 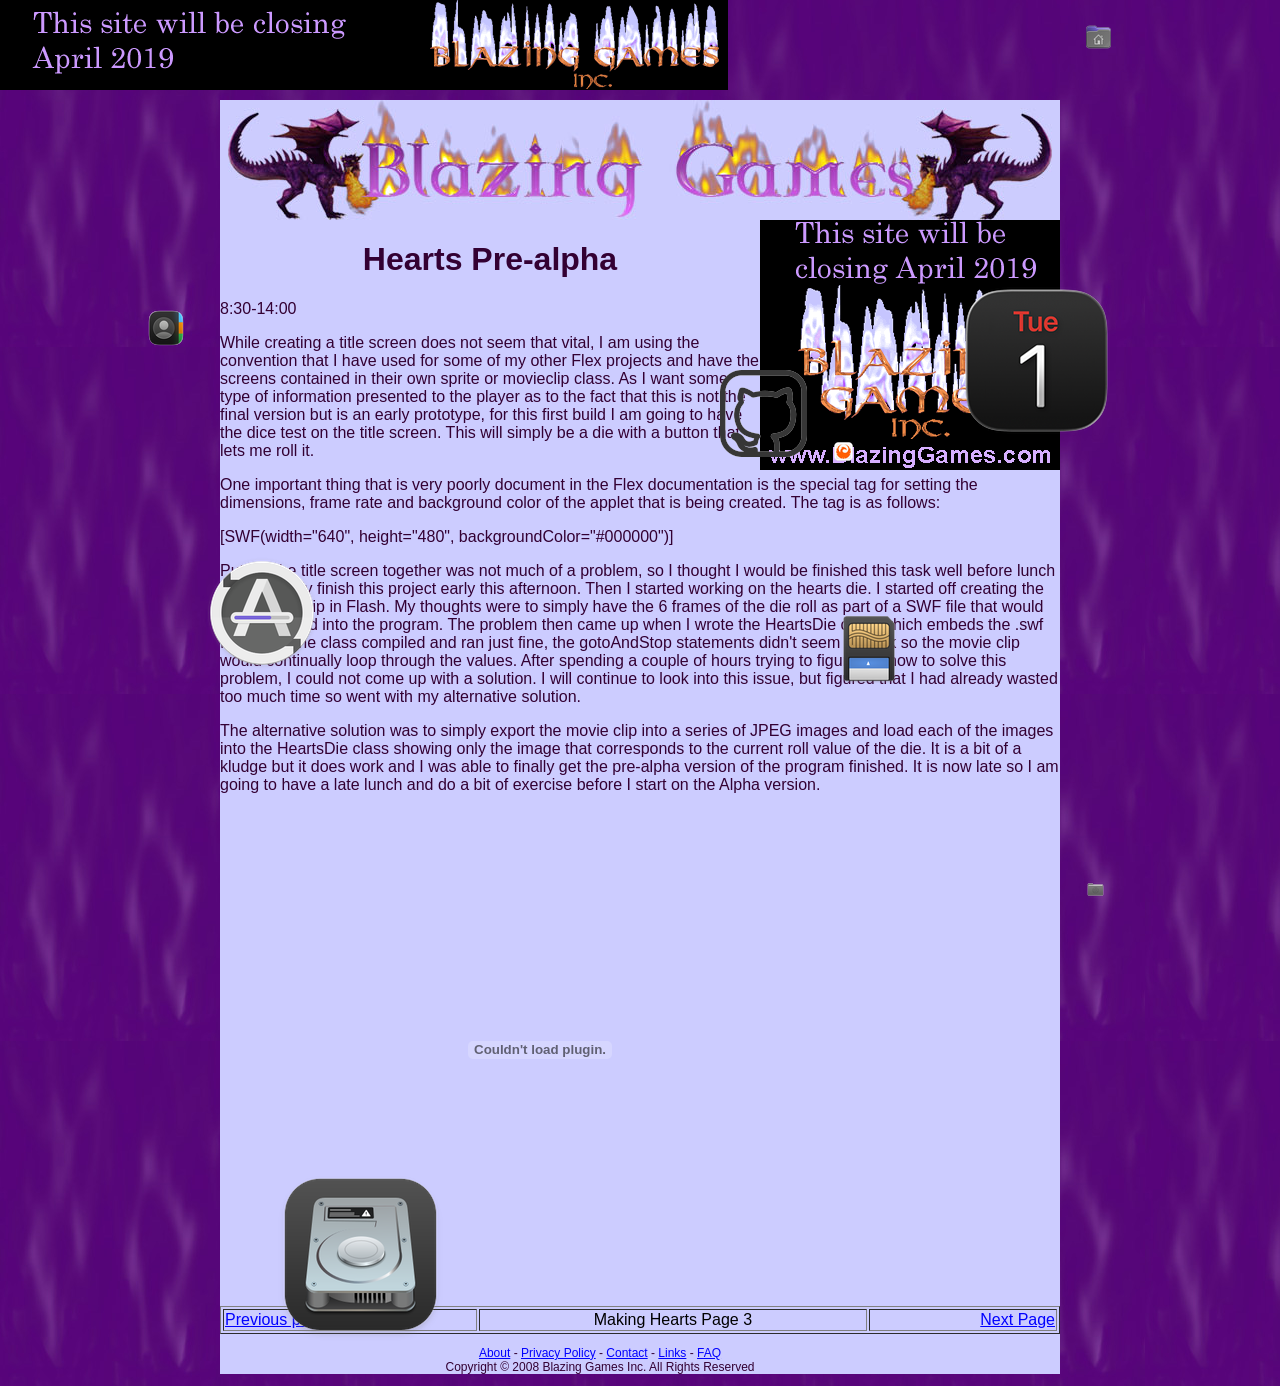 What do you see at coordinates (869, 649) in the screenshot?
I see `access removable storage device` at bounding box center [869, 649].